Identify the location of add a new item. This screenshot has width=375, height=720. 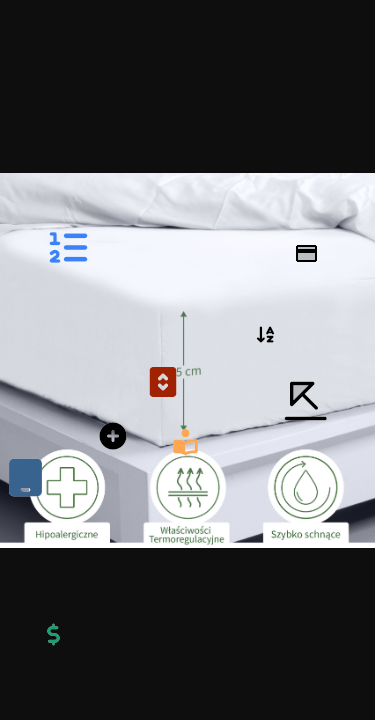
(113, 436).